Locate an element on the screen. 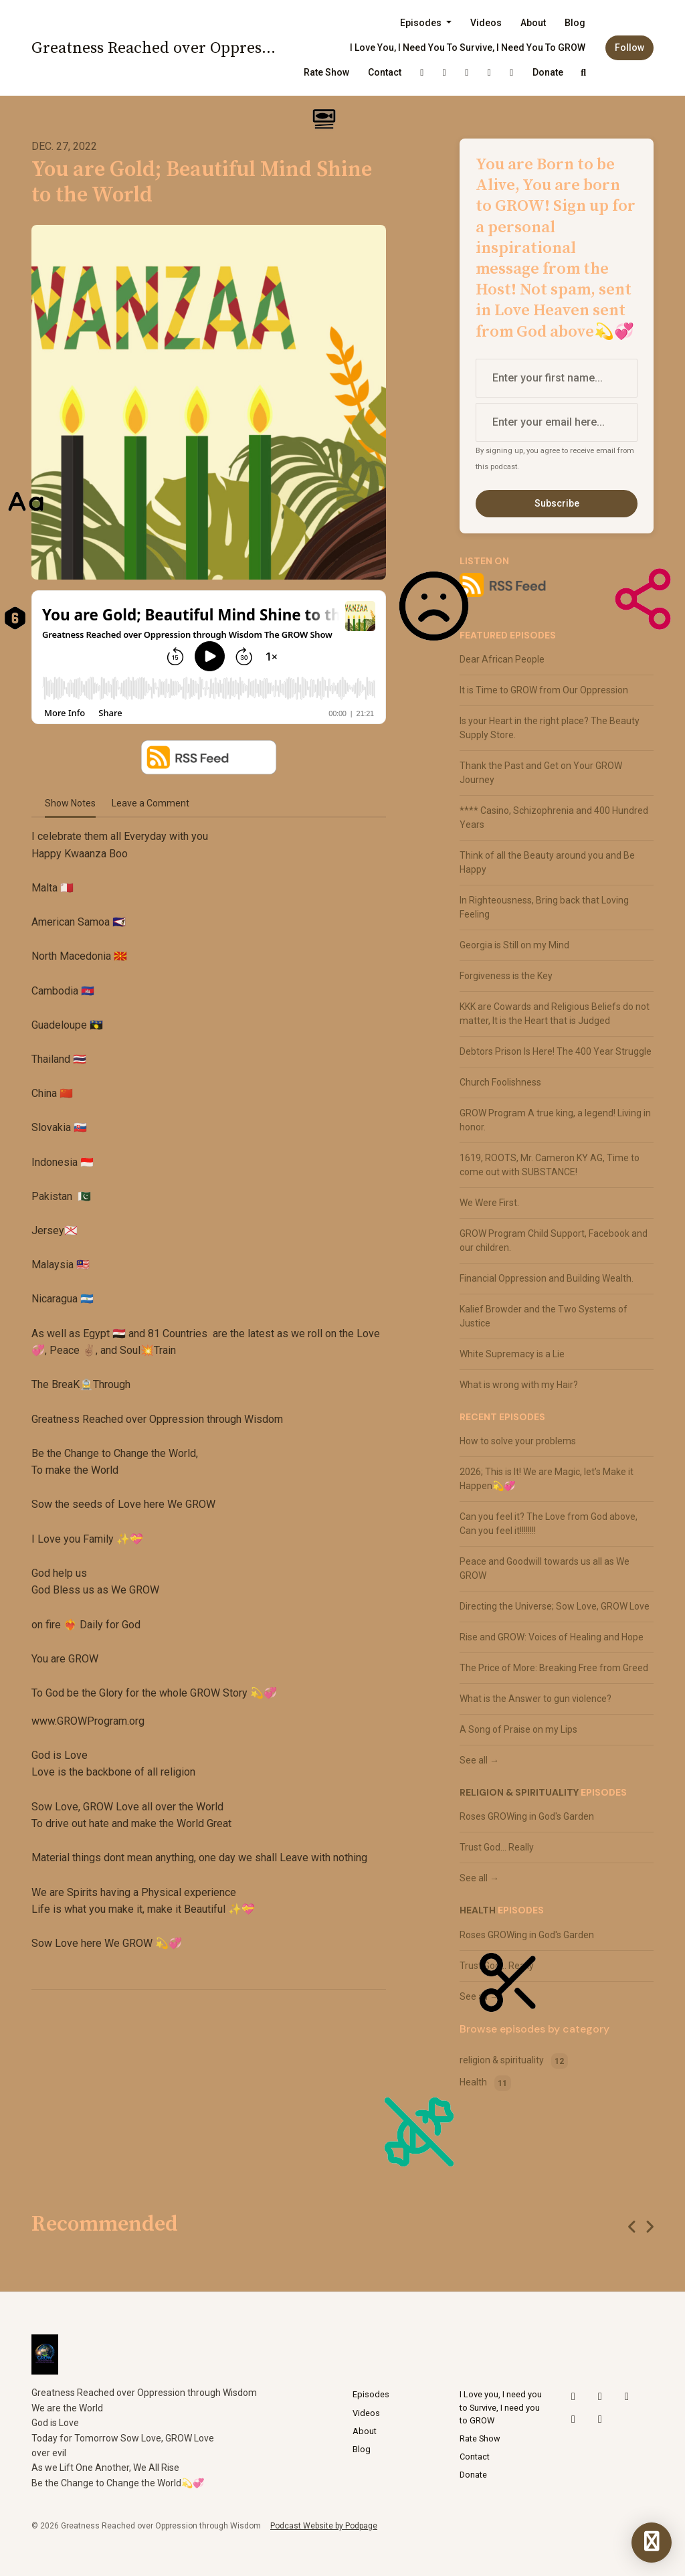 The height and width of the screenshot is (2576, 685). indicates step 6 in a multi-step process is located at coordinates (15, 618).